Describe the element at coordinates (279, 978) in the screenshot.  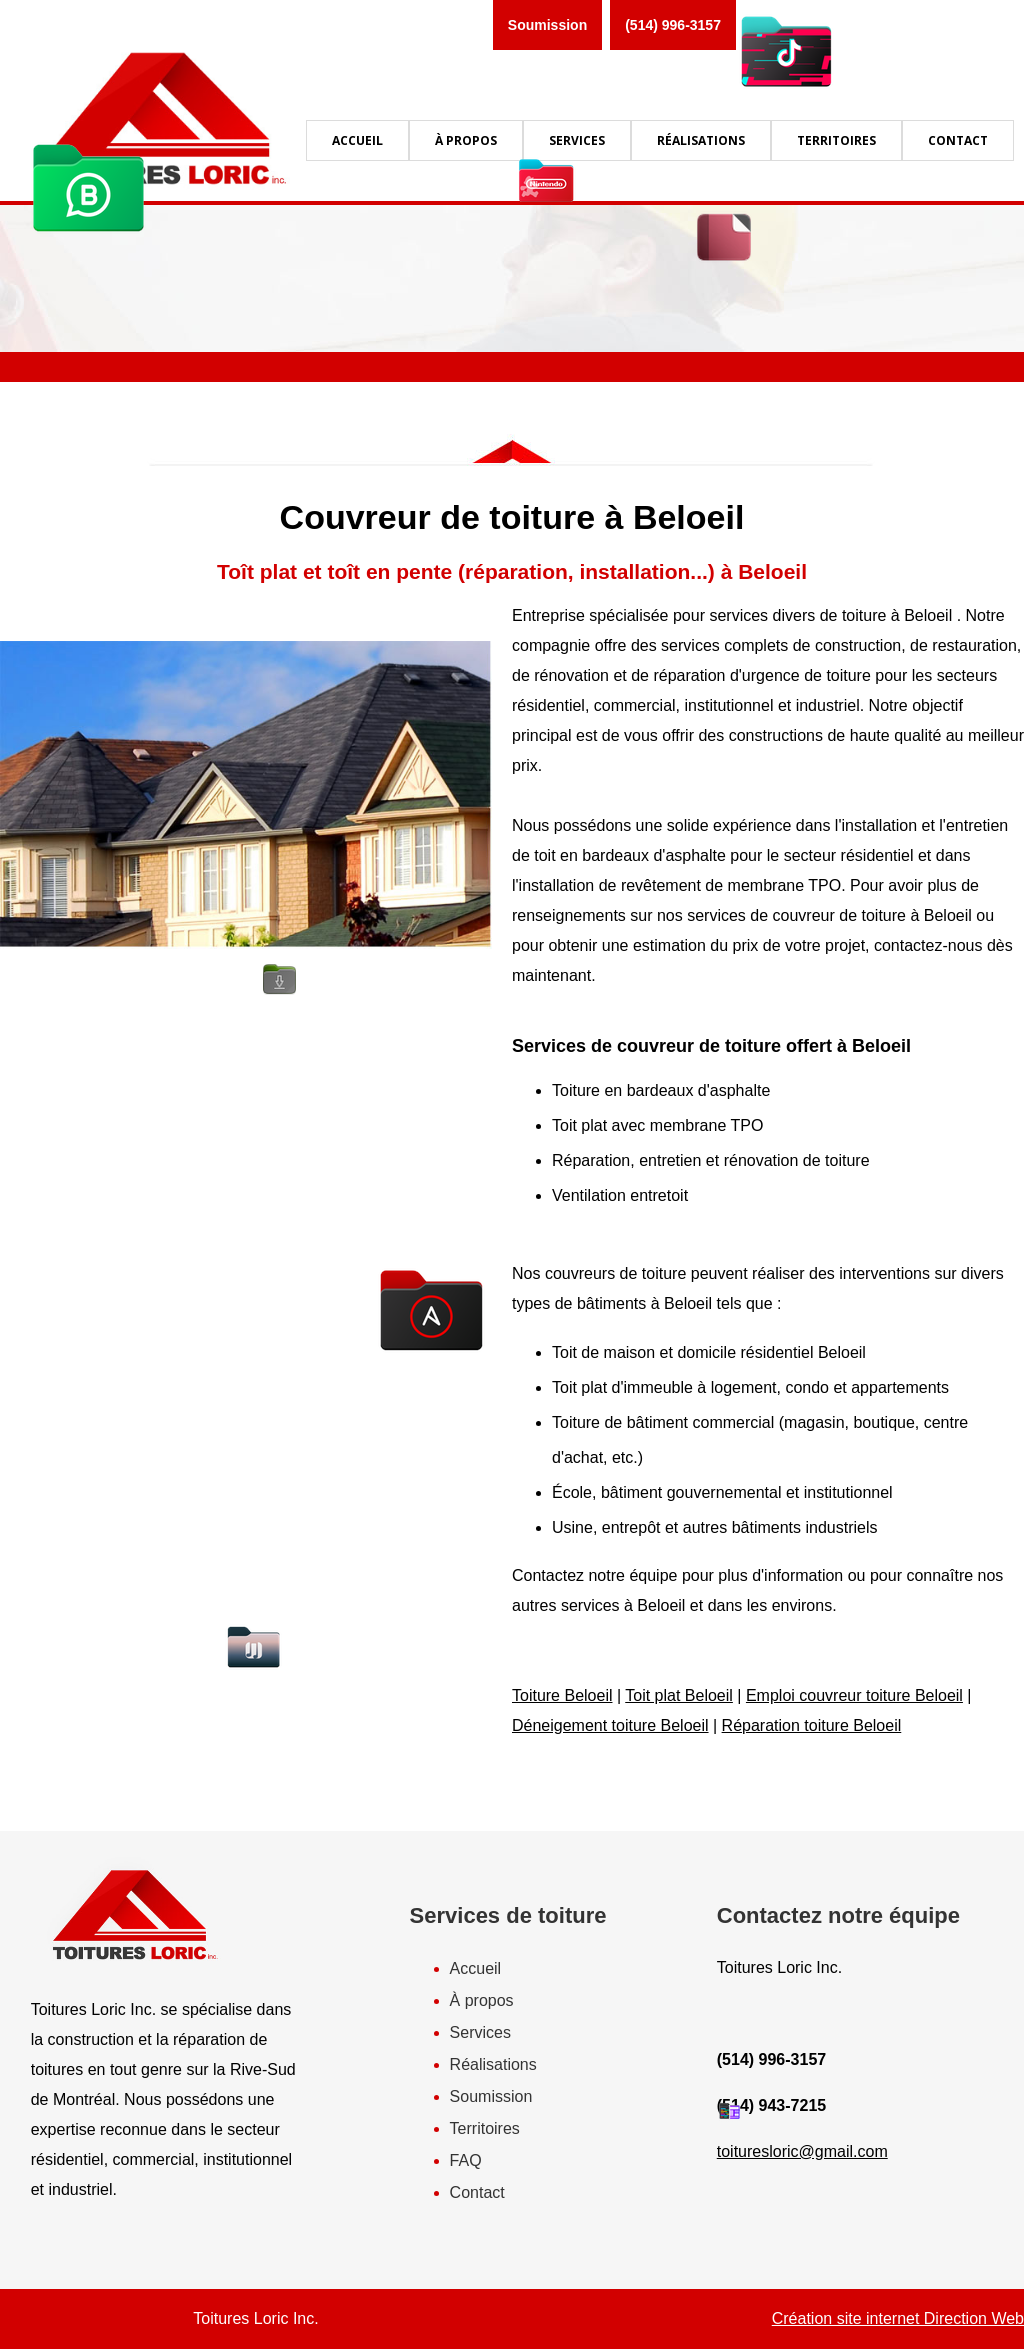
I see `access your downloads folder` at that location.